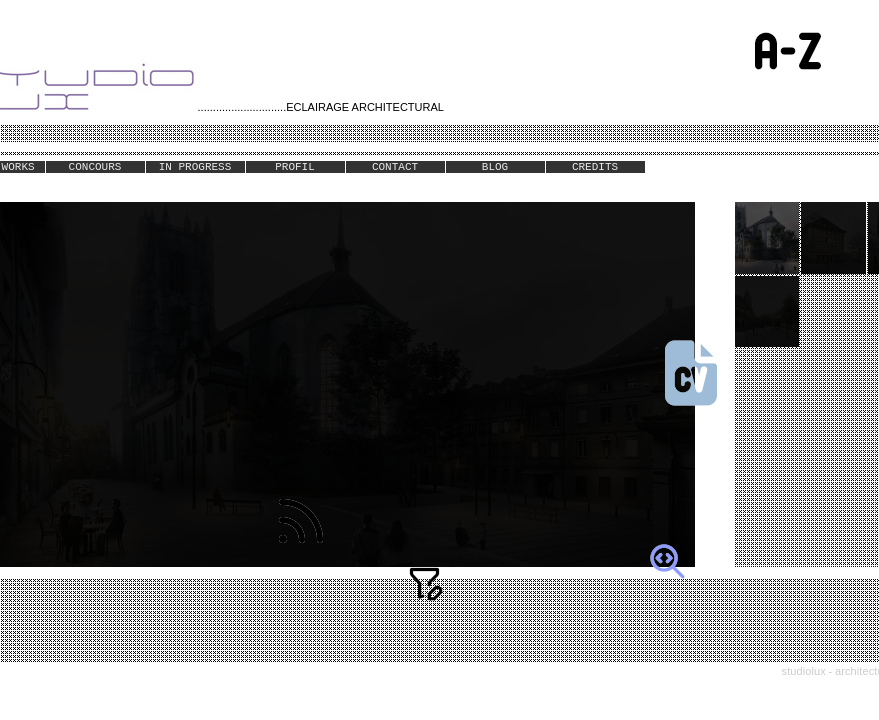 This screenshot has height=720, width=879. I want to click on inspect or zoom into code, so click(667, 561).